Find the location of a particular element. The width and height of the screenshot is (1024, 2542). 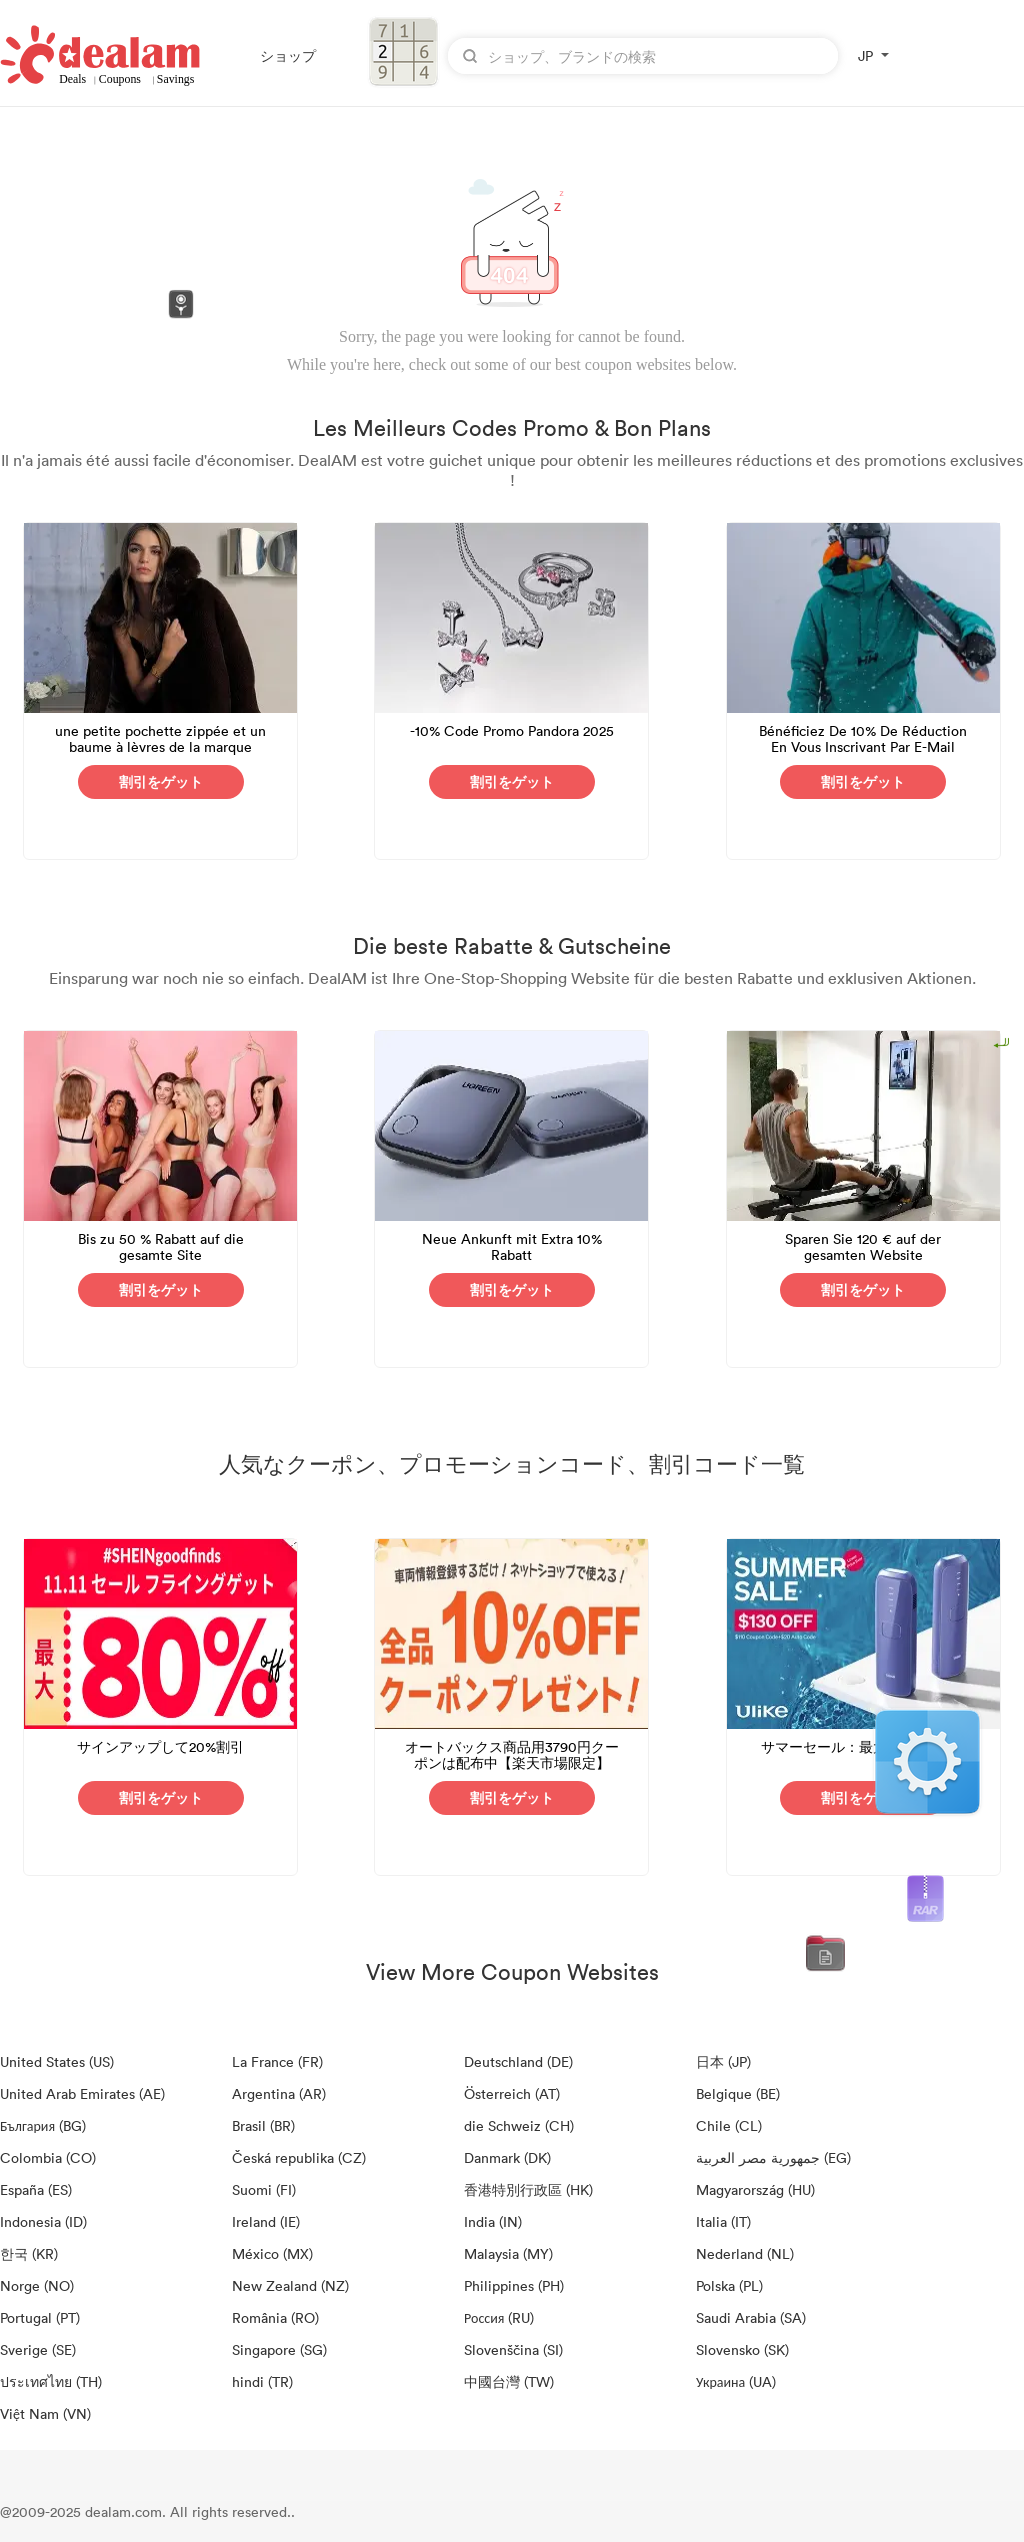

reply to all recipients of an email is located at coordinates (1001, 1042).